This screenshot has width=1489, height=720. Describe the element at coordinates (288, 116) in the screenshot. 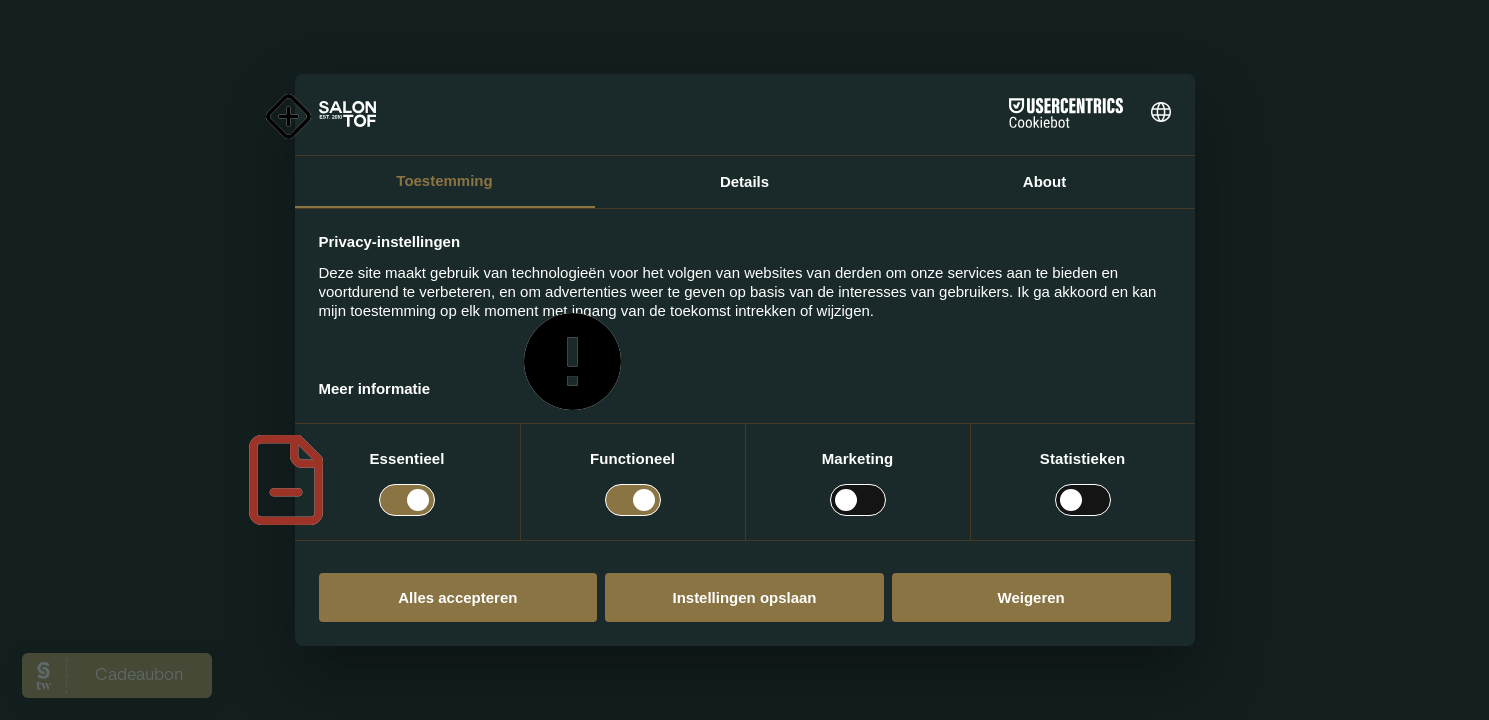

I see `add to favorites or premium collection` at that location.